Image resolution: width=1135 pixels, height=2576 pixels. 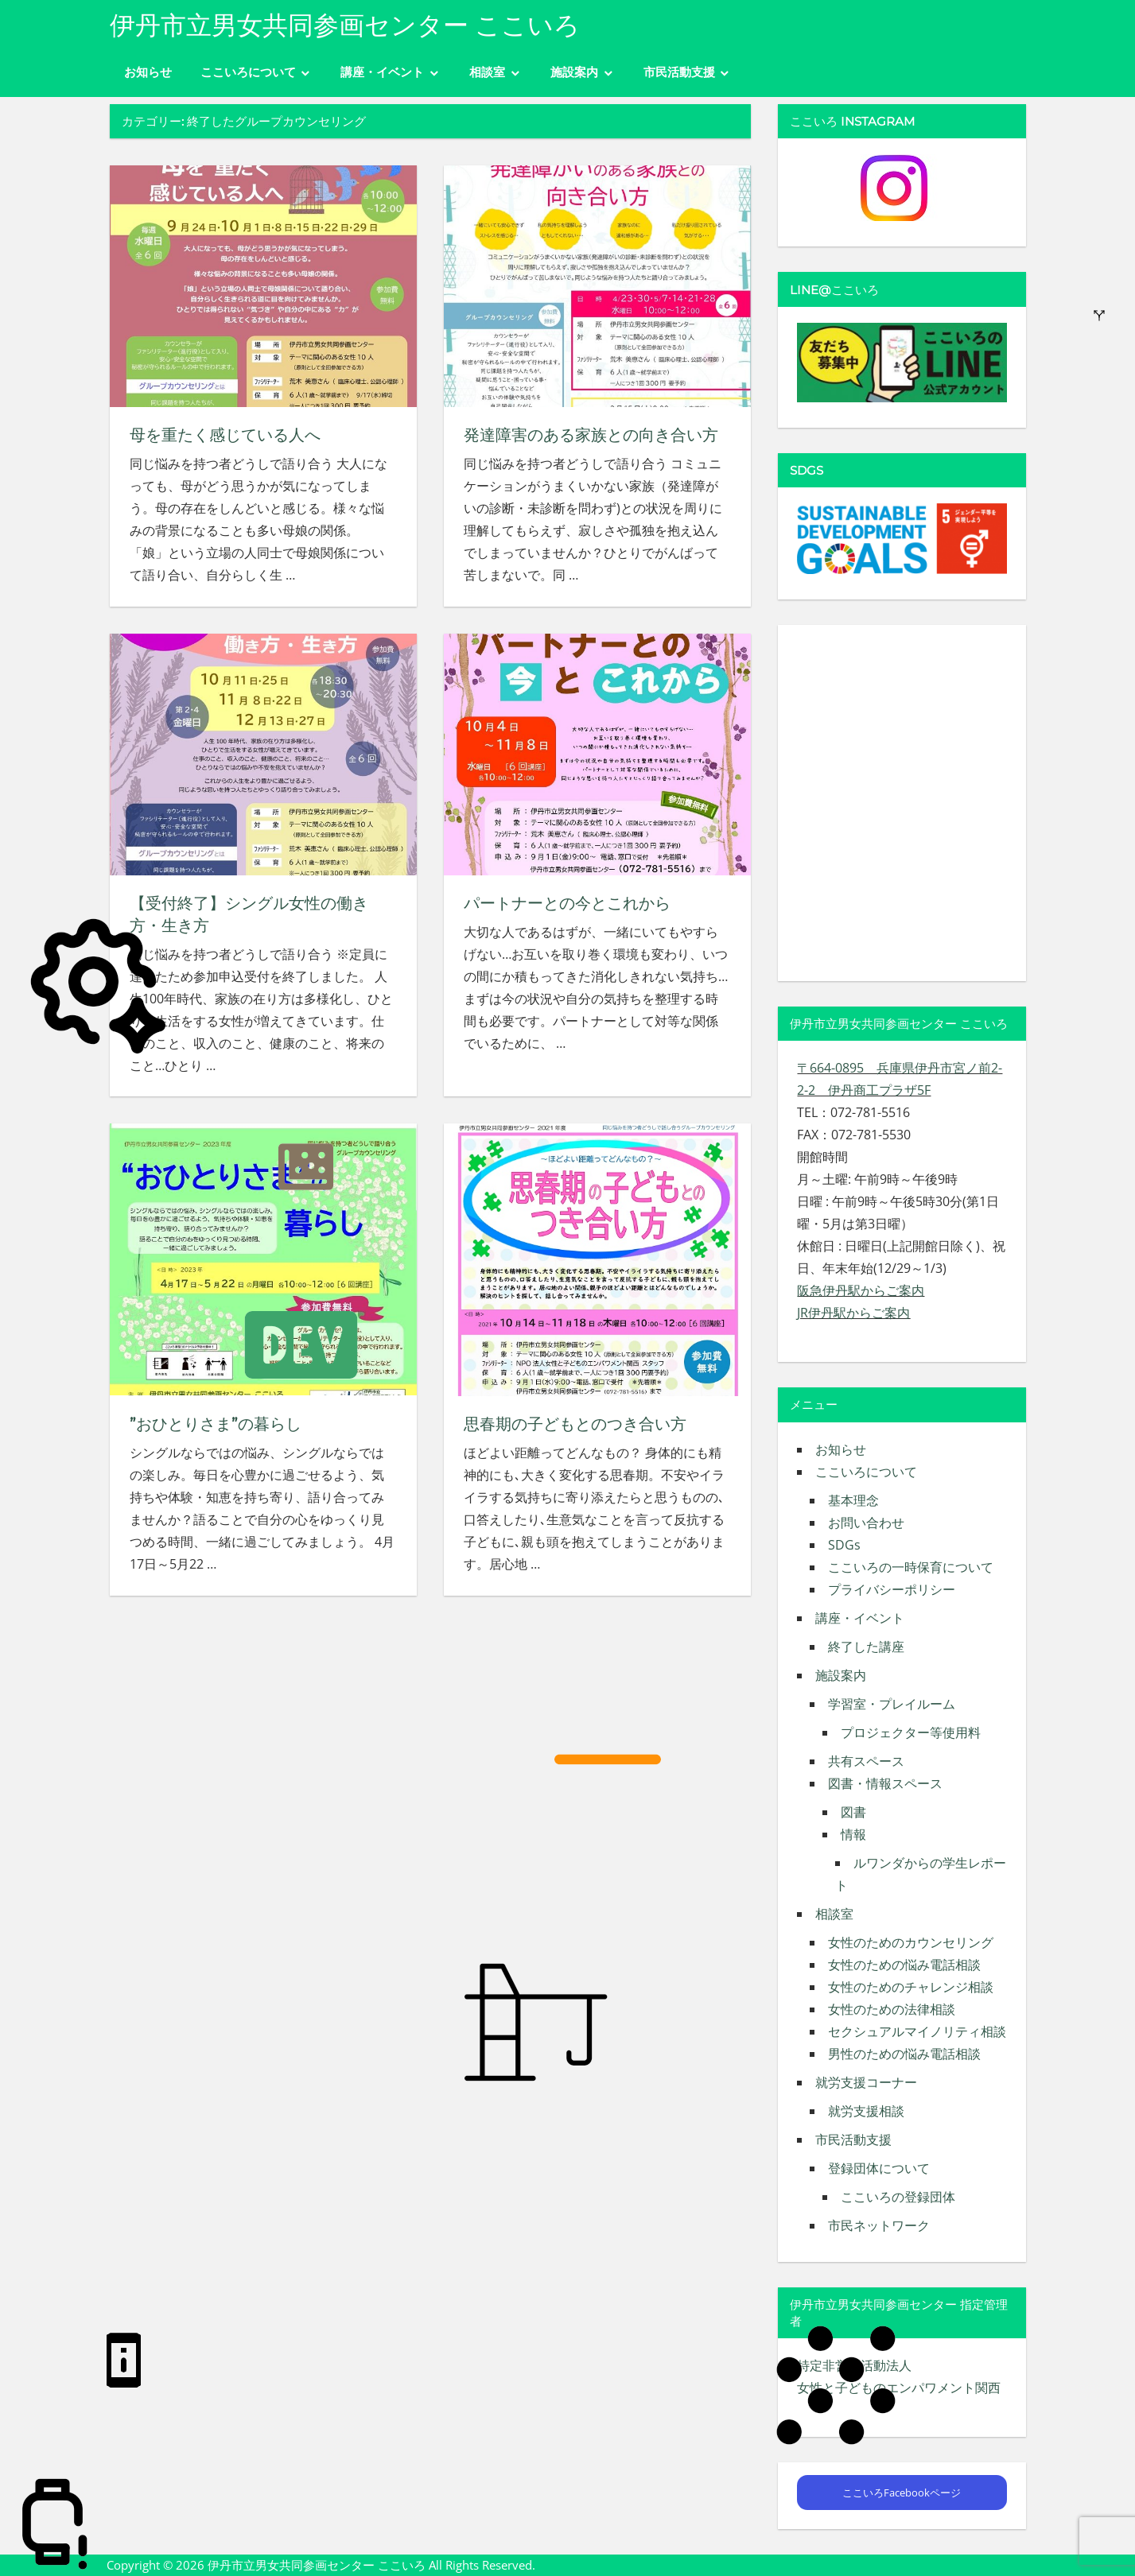 I want to click on smartwatch alert or notification, so click(x=52, y=2522).